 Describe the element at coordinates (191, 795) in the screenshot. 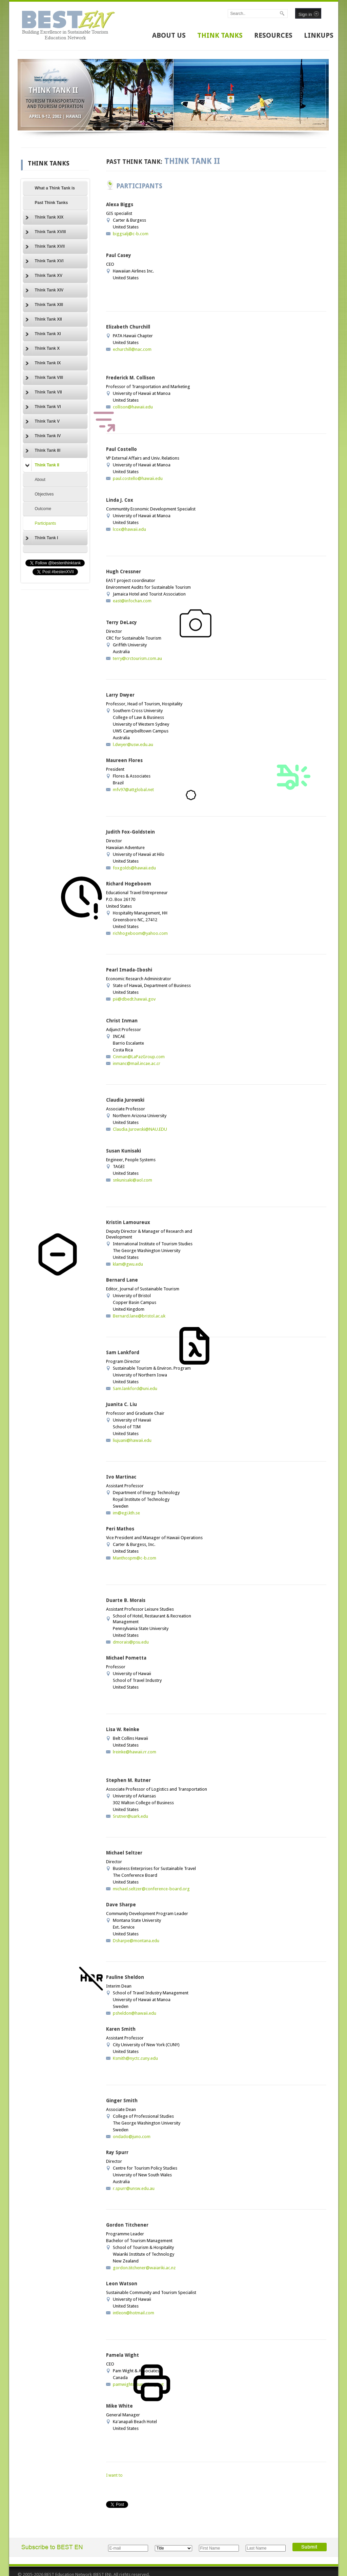

I see `indicates a badge or achievement placeholder` at that location.